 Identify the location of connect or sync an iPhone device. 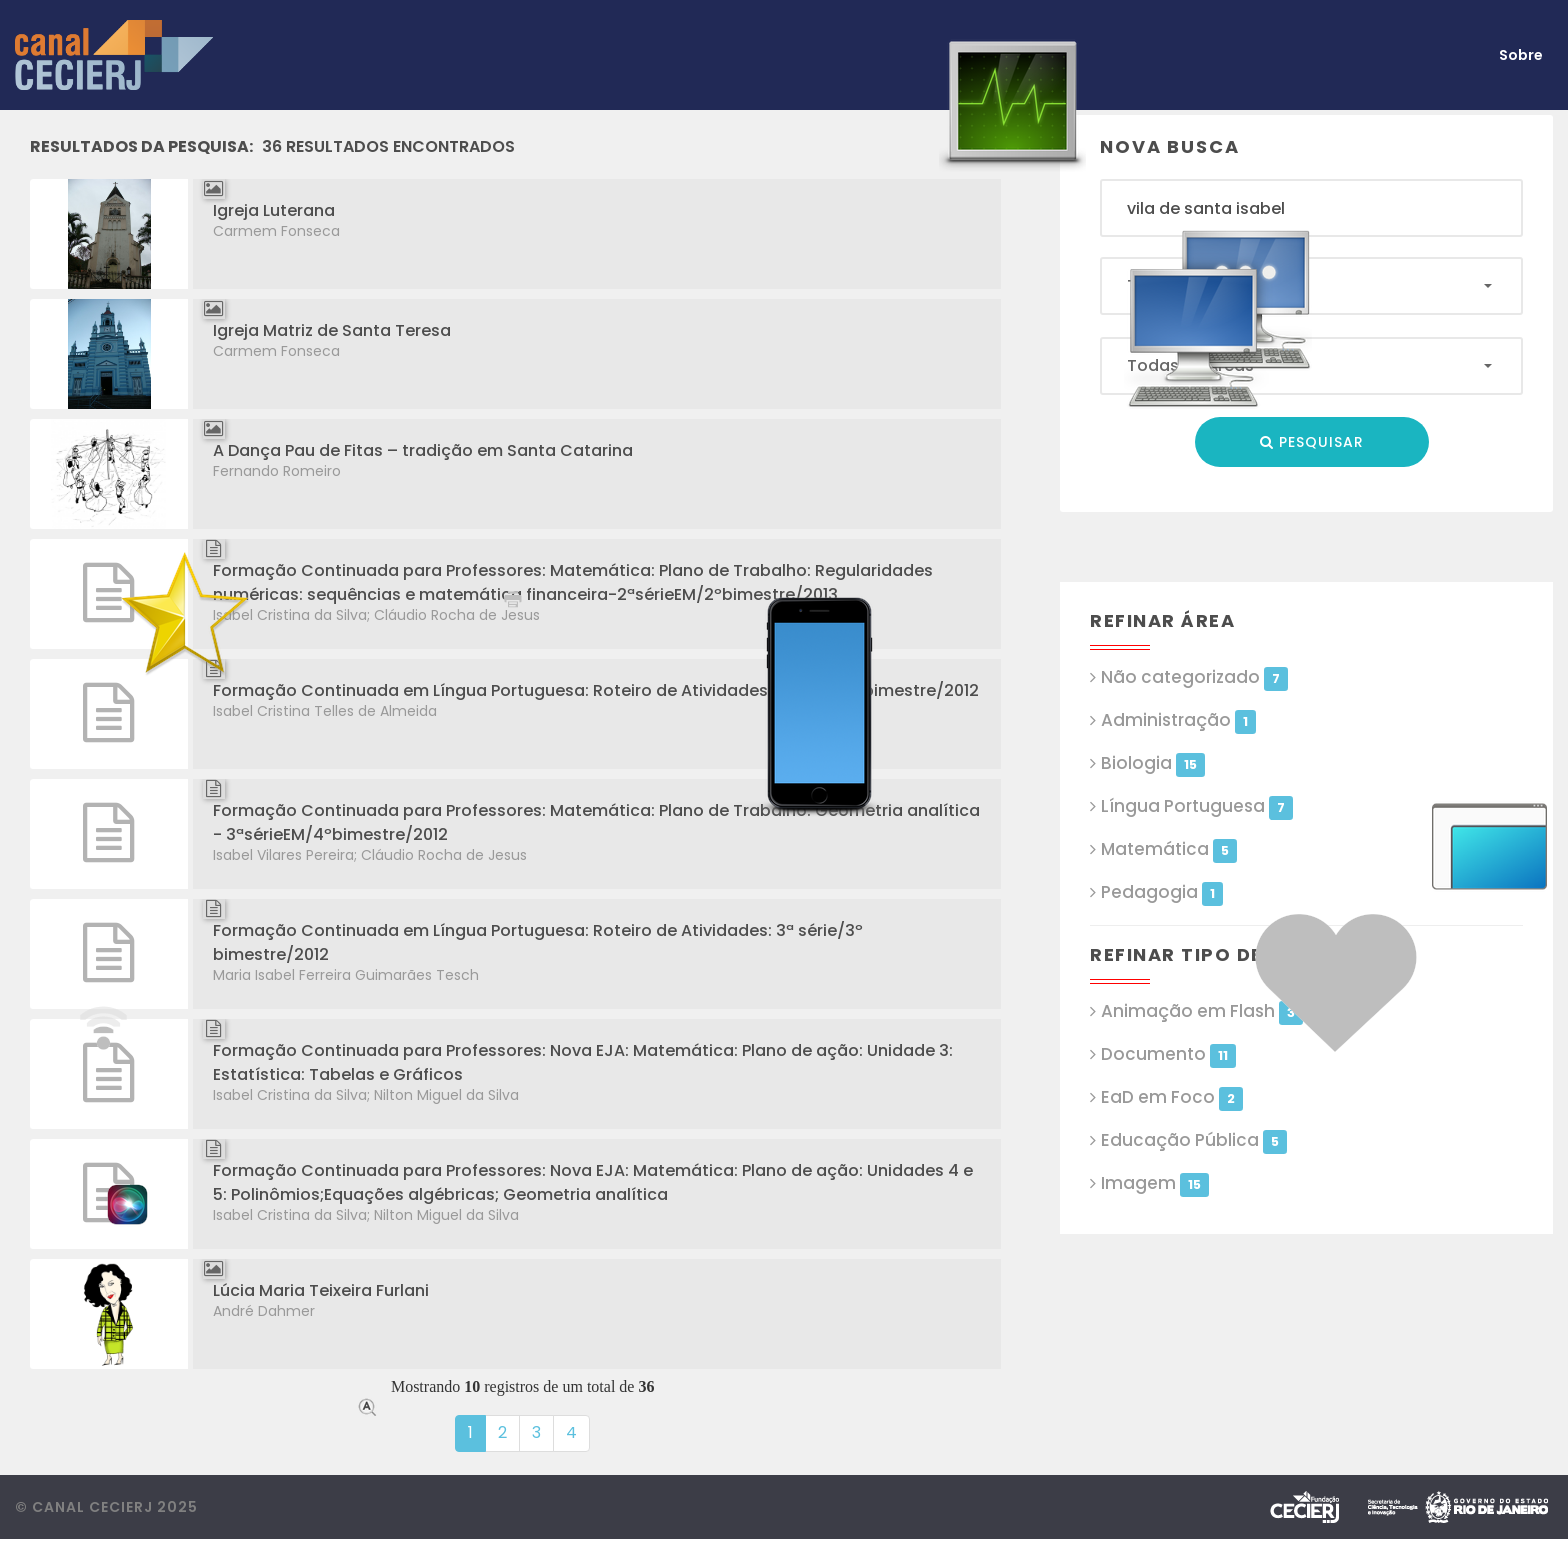
(819, 706).